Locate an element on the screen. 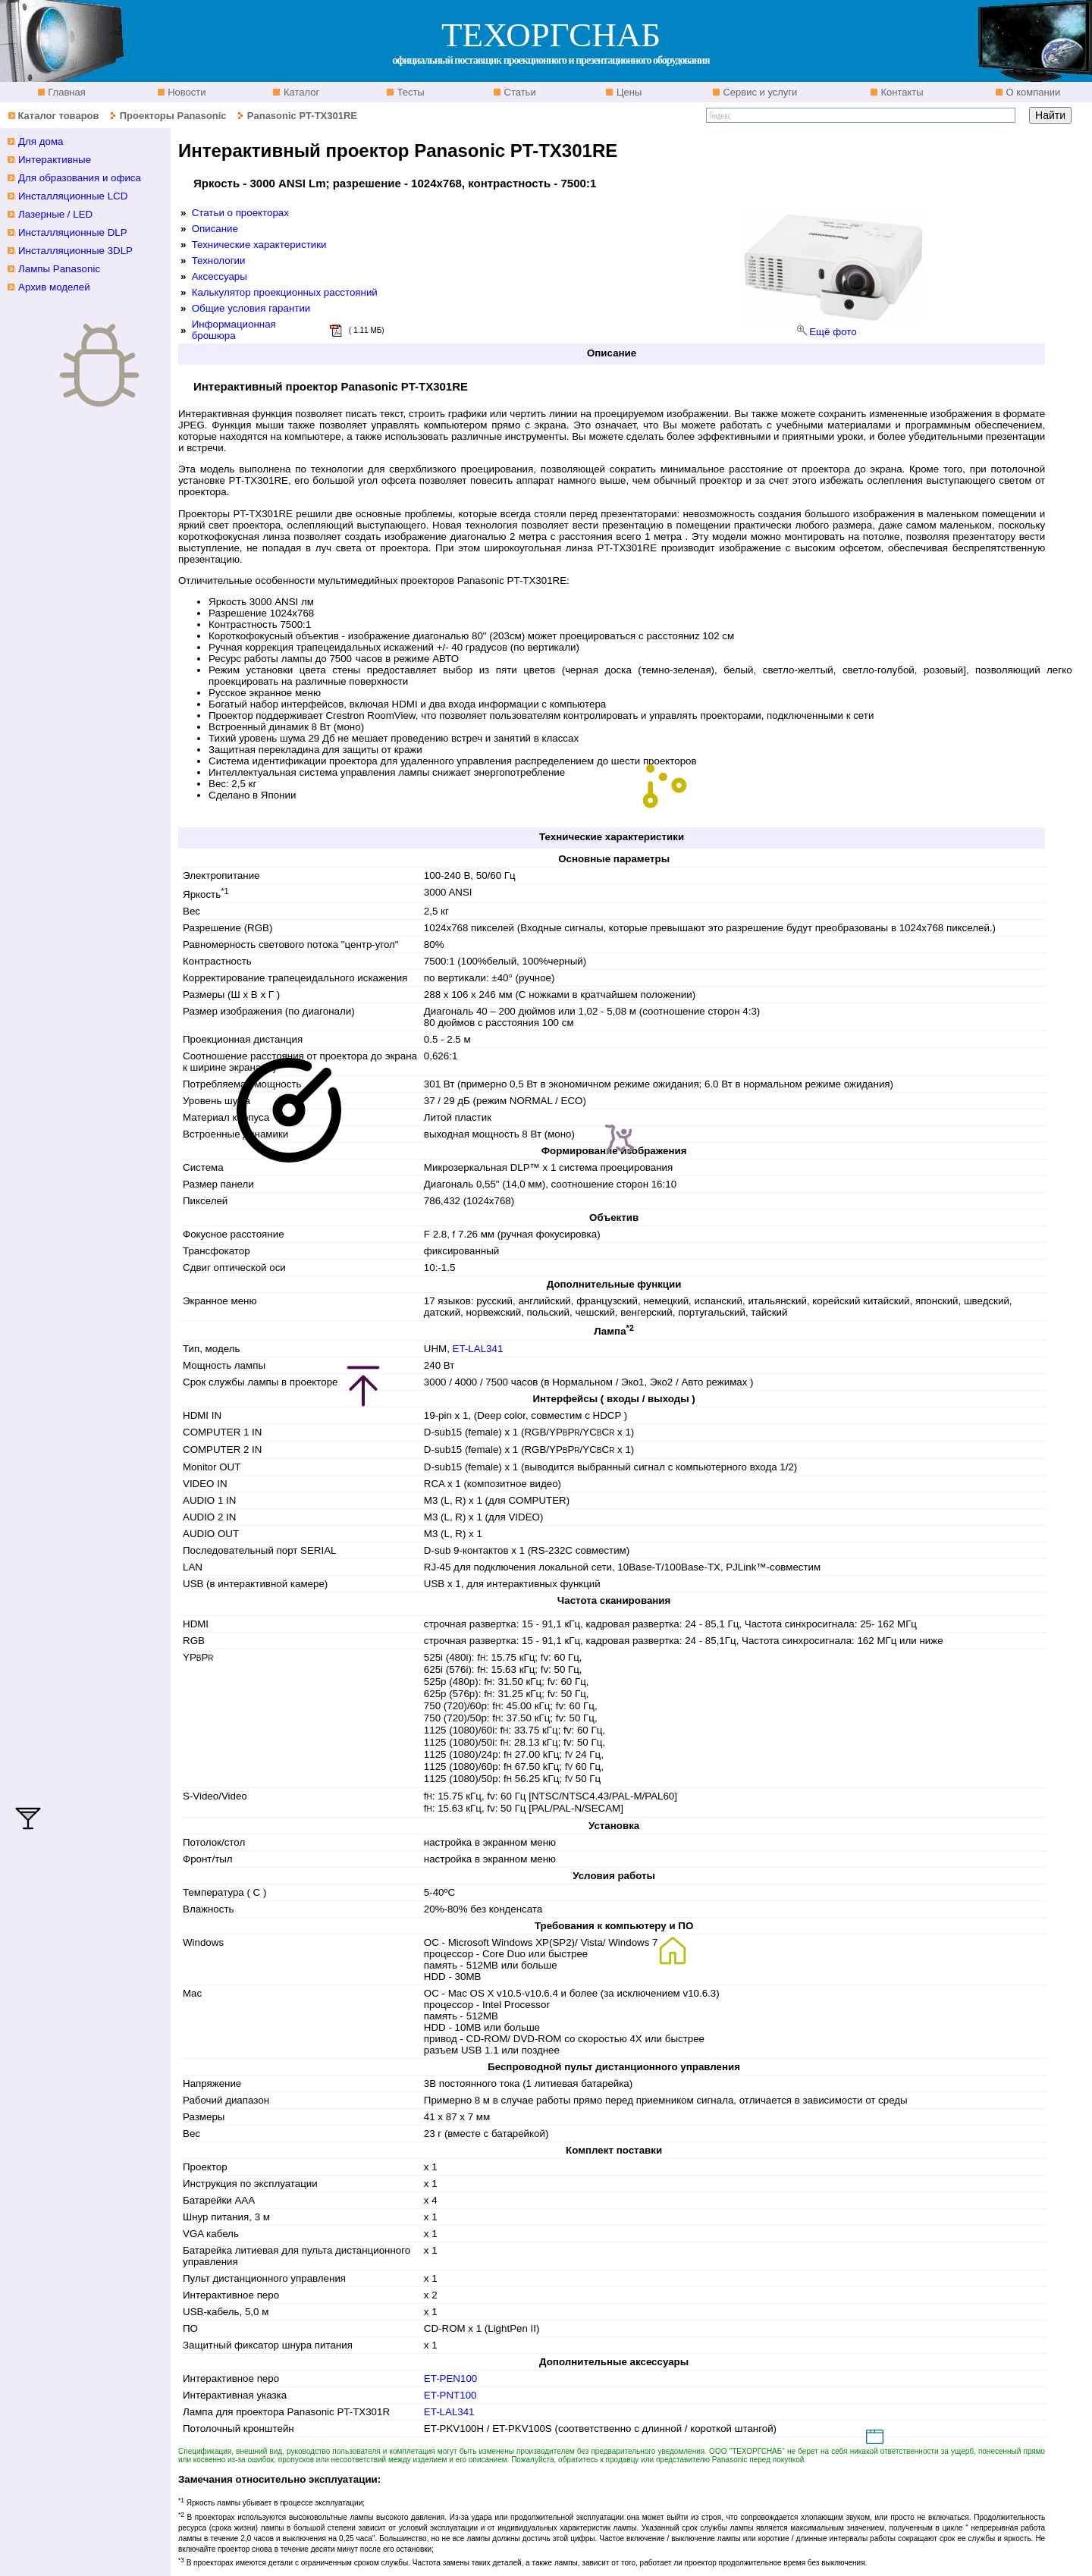 This screenshot has height=2576, width=1092. navigate to home screen is located at coordinates (673, 1951).